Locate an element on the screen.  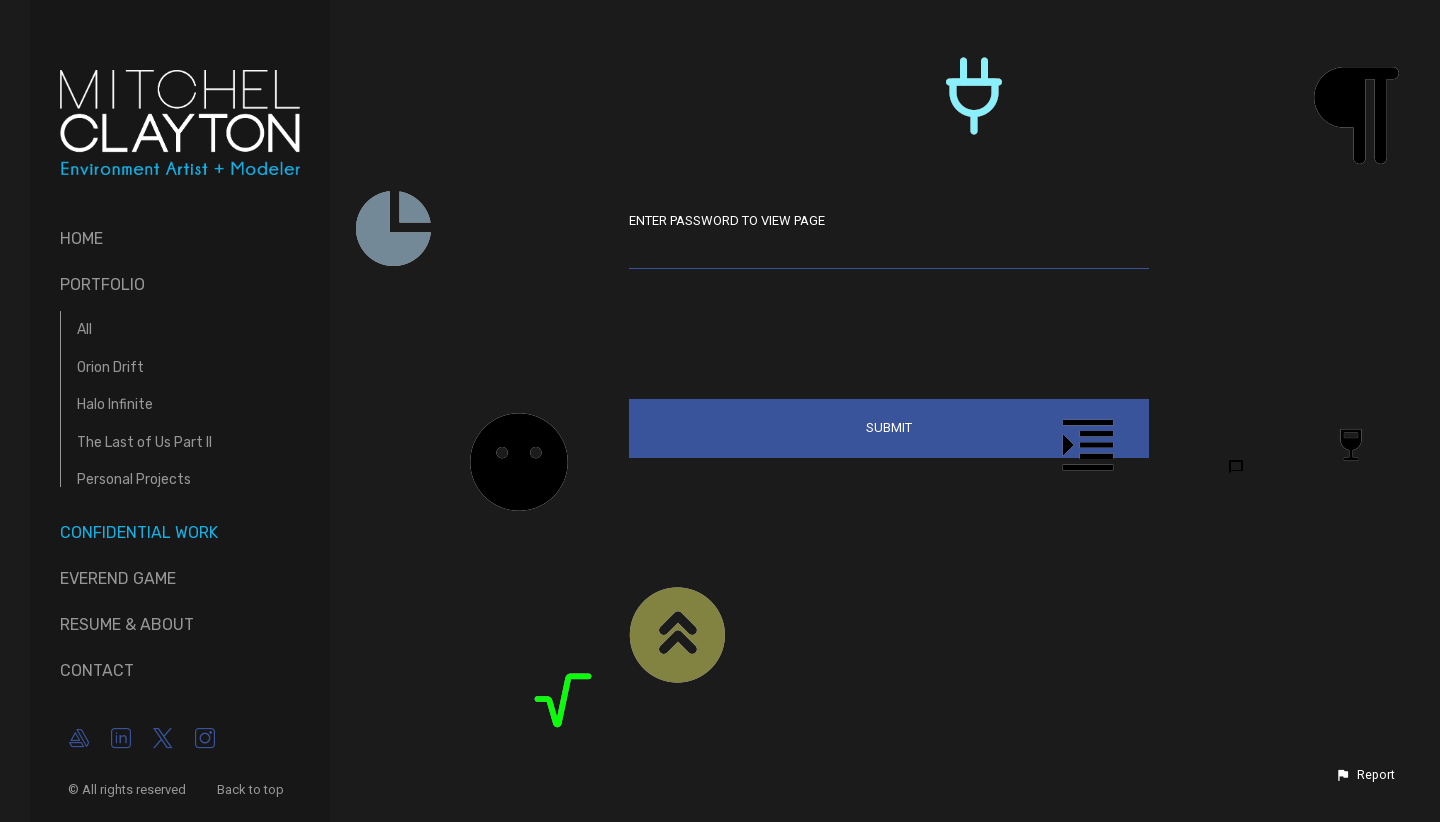
a neutral or blank emoji reaction is located at coordinates (519, 462).